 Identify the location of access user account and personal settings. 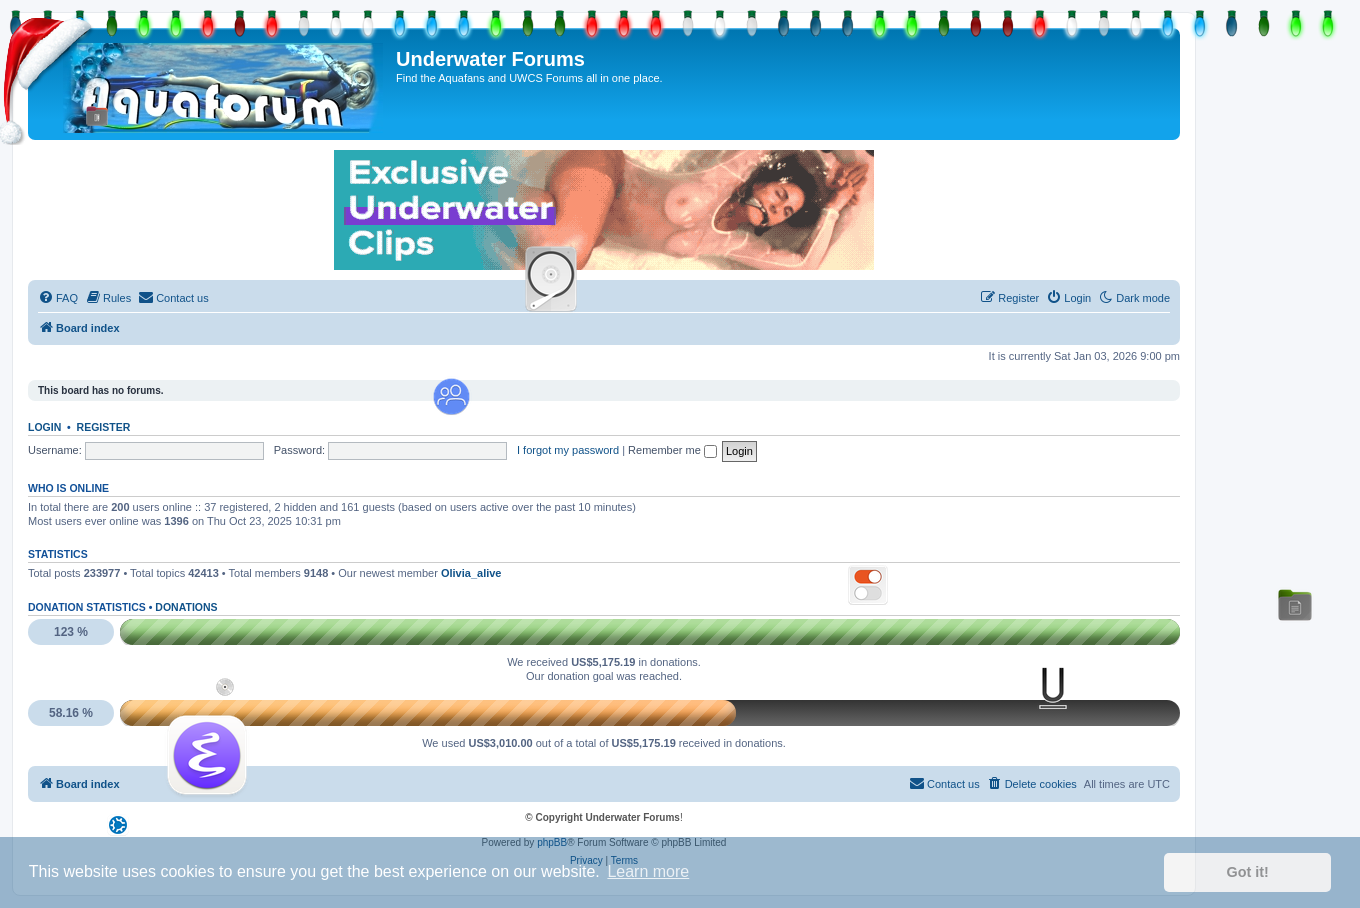
(451, 396).